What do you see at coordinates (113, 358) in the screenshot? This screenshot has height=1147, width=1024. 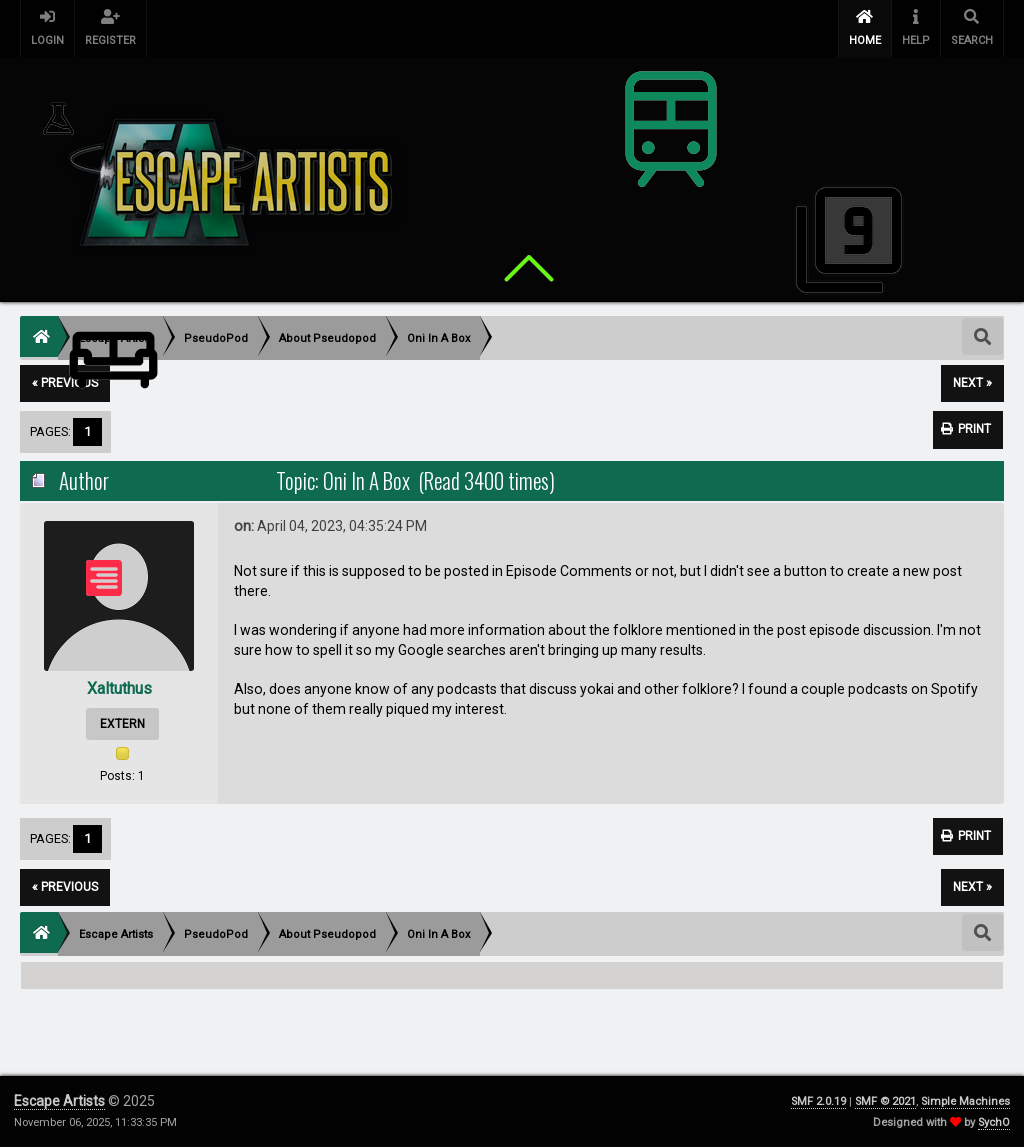 I see `browse furniture or home decor items` at bounding box center [113, 358].